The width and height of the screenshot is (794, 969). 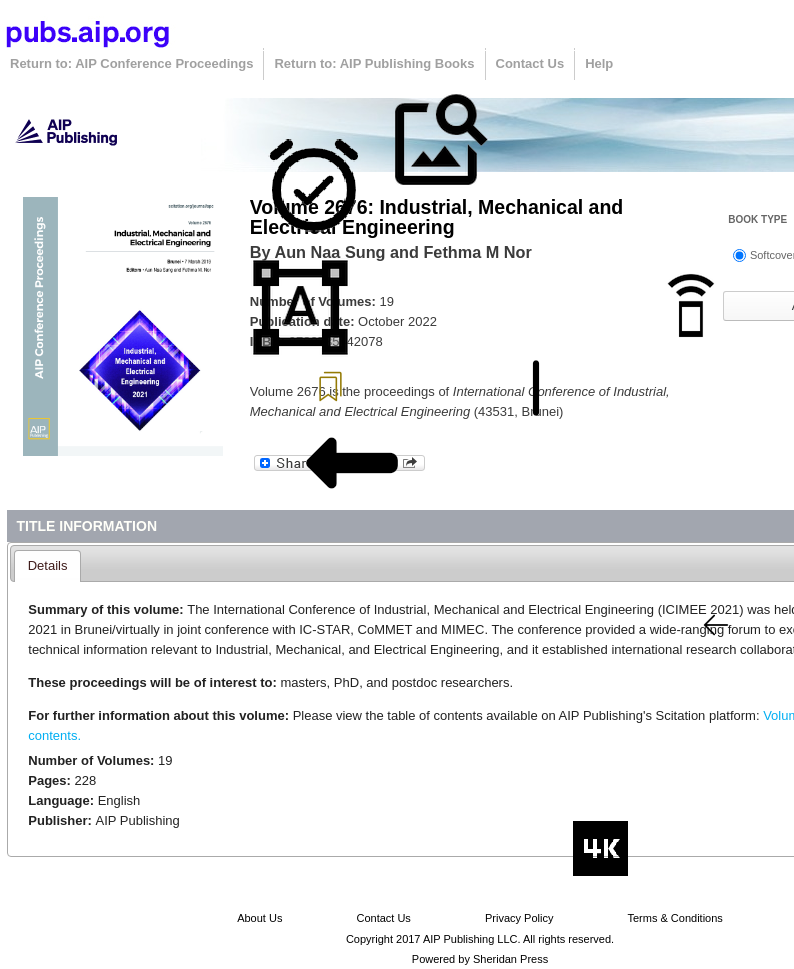 I want to click on search using an image or photo, so click(x=440, y=139).